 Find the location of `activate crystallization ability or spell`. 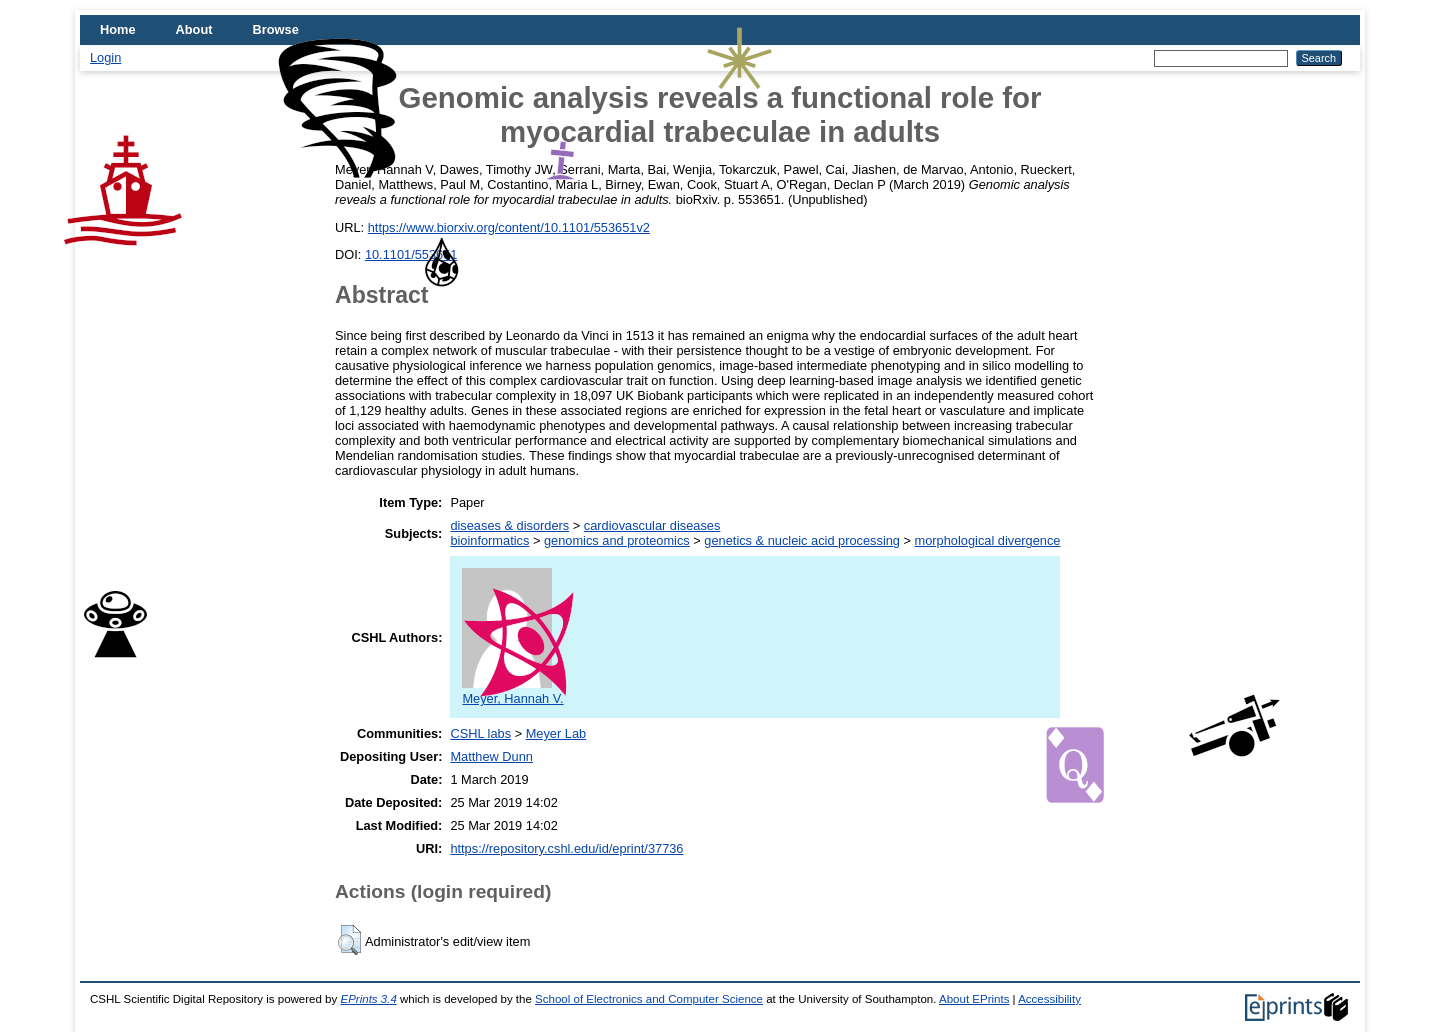

activate crystallization ability or spell is located at coordinates (442, 261).